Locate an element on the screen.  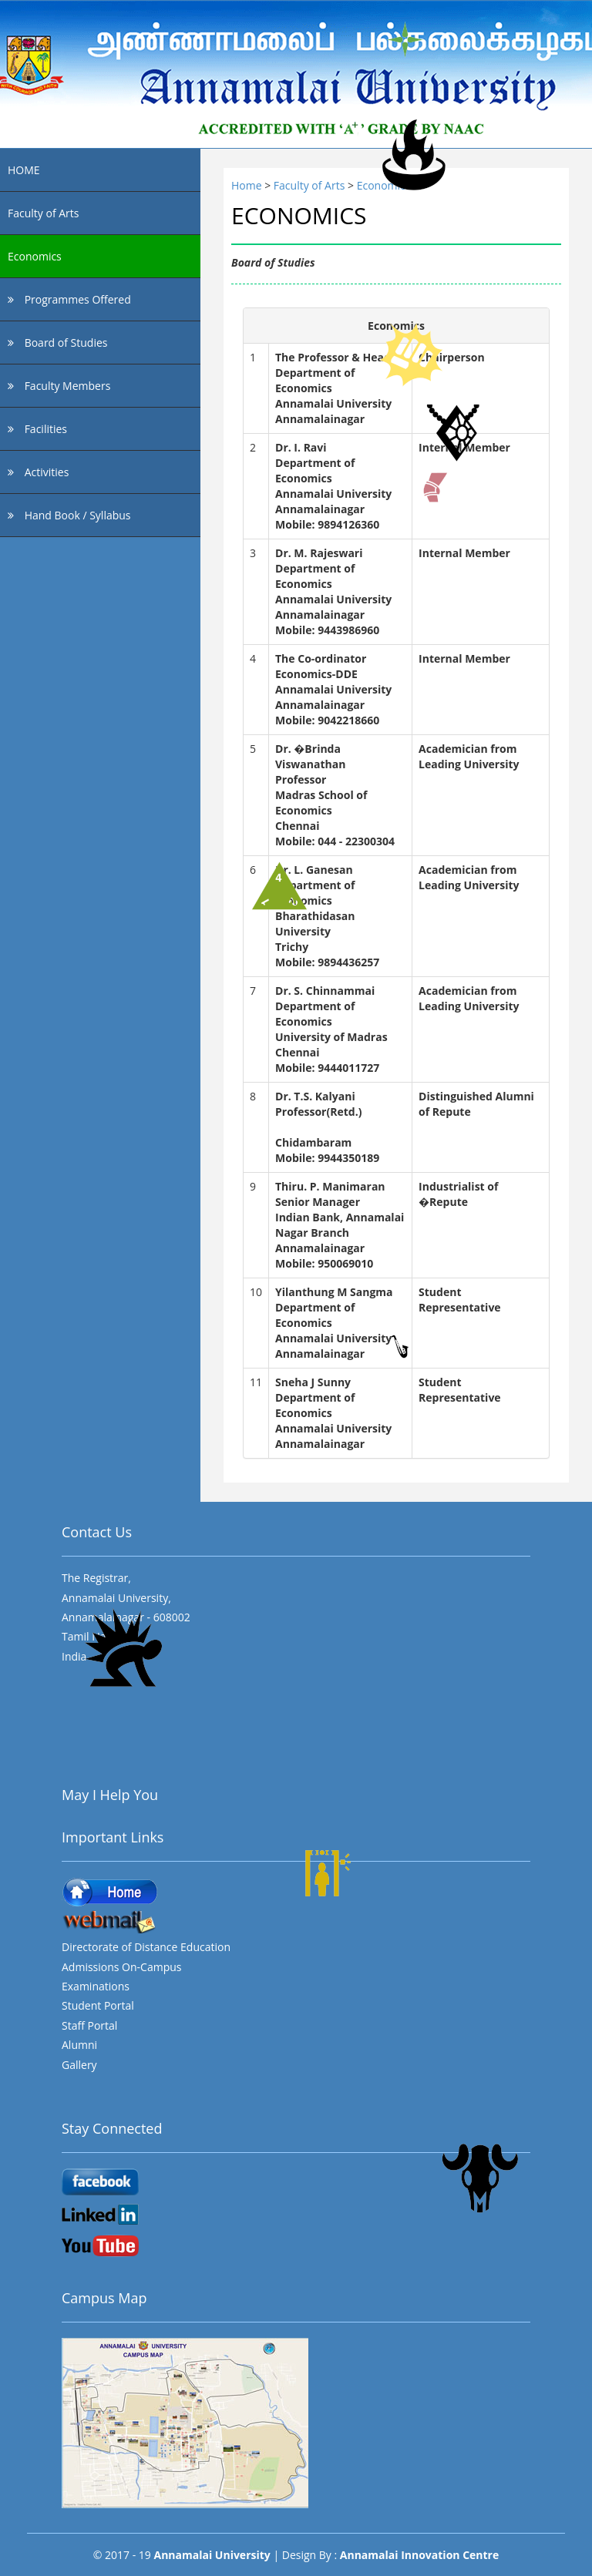
browse jazz or instrumental music is located at coordinates (399, 1346).